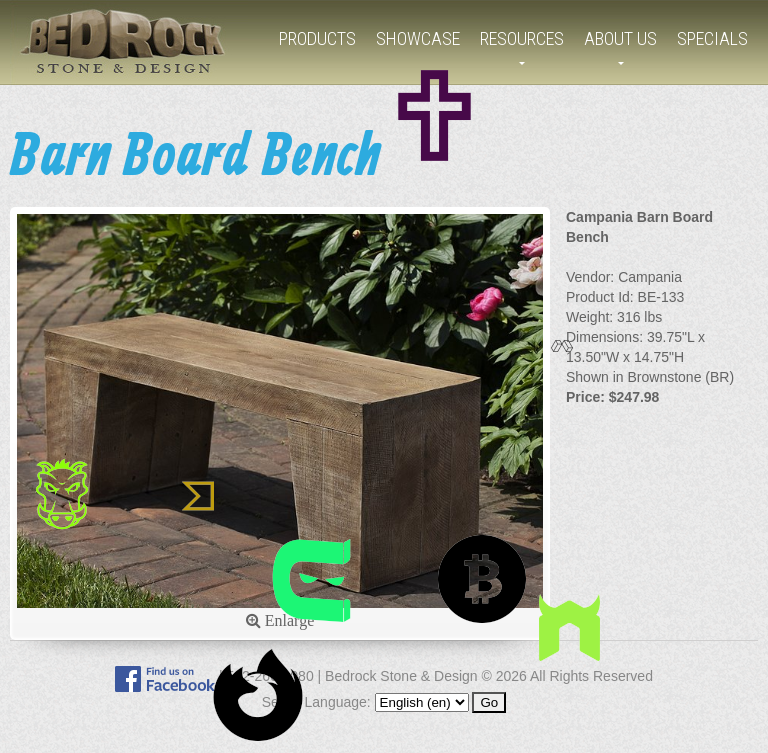 Image resolution: width=768 pixels, height=753 pixels. What do you see at coordinates (482, 579) in the screenshot?
I see `bitcoin sv cryptocurrency logo` at bounding box center [482, 579].